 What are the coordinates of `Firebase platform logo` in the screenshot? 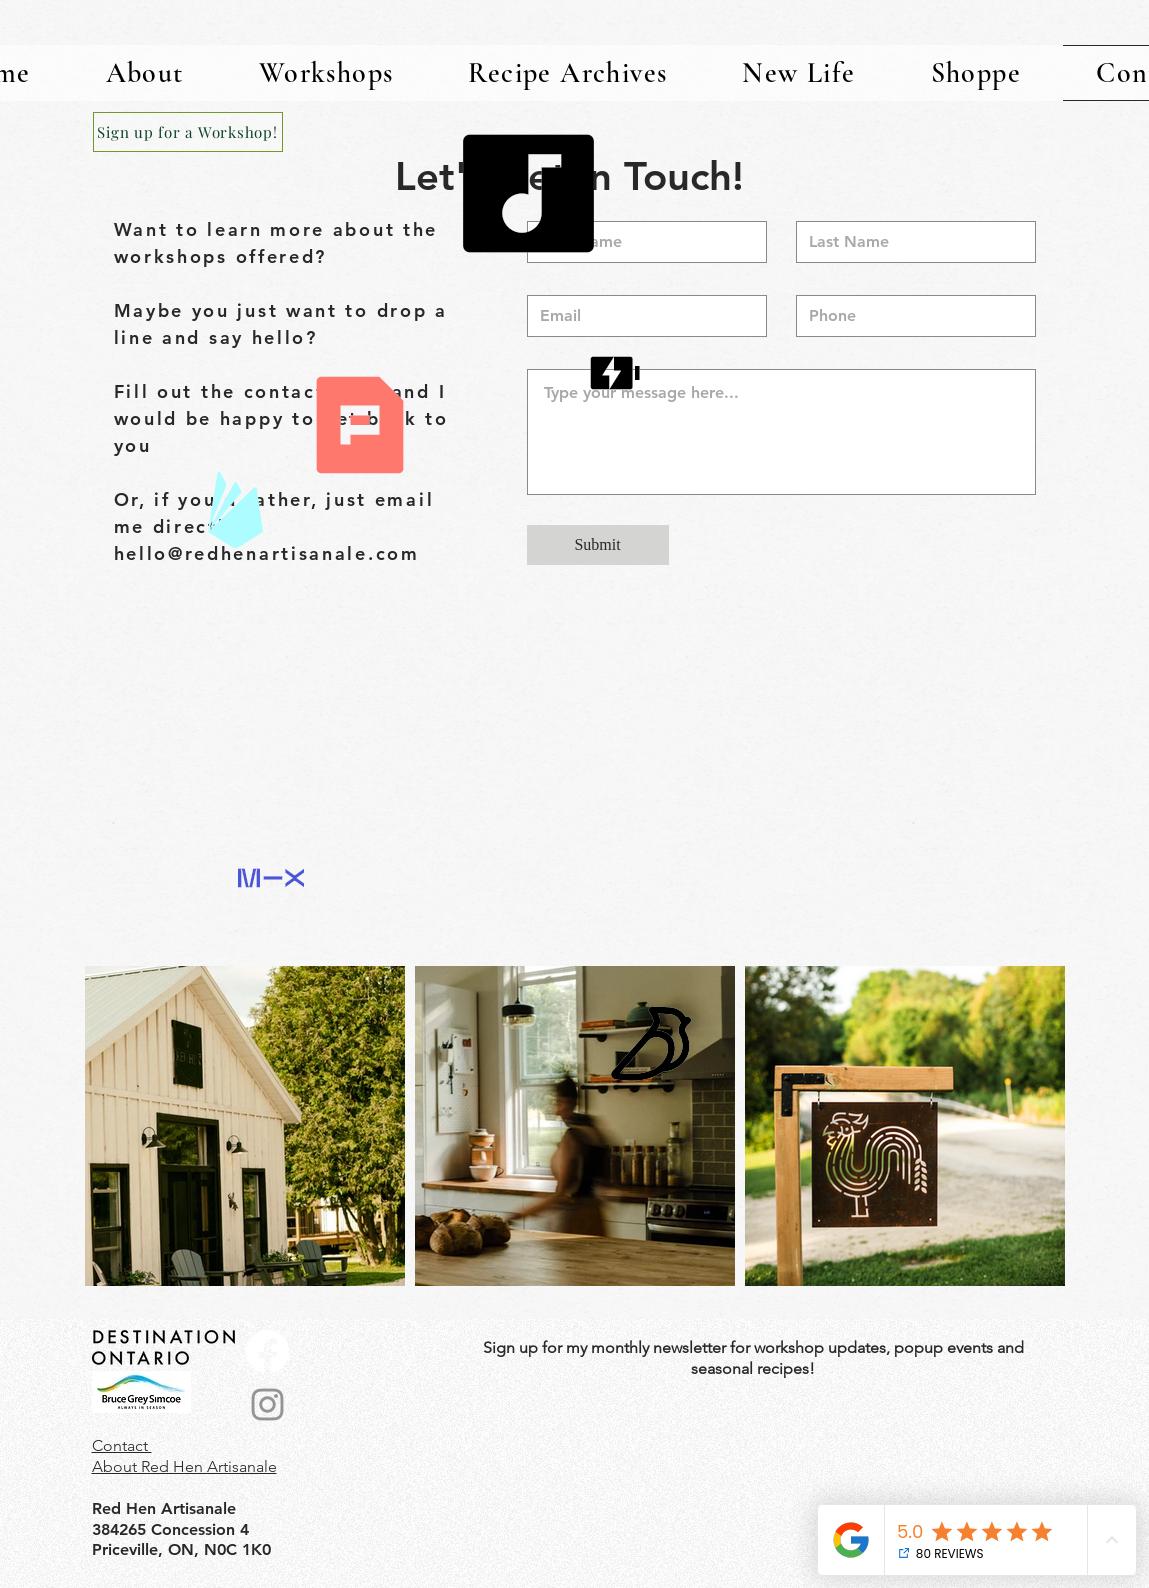 It's located at (235, 509).